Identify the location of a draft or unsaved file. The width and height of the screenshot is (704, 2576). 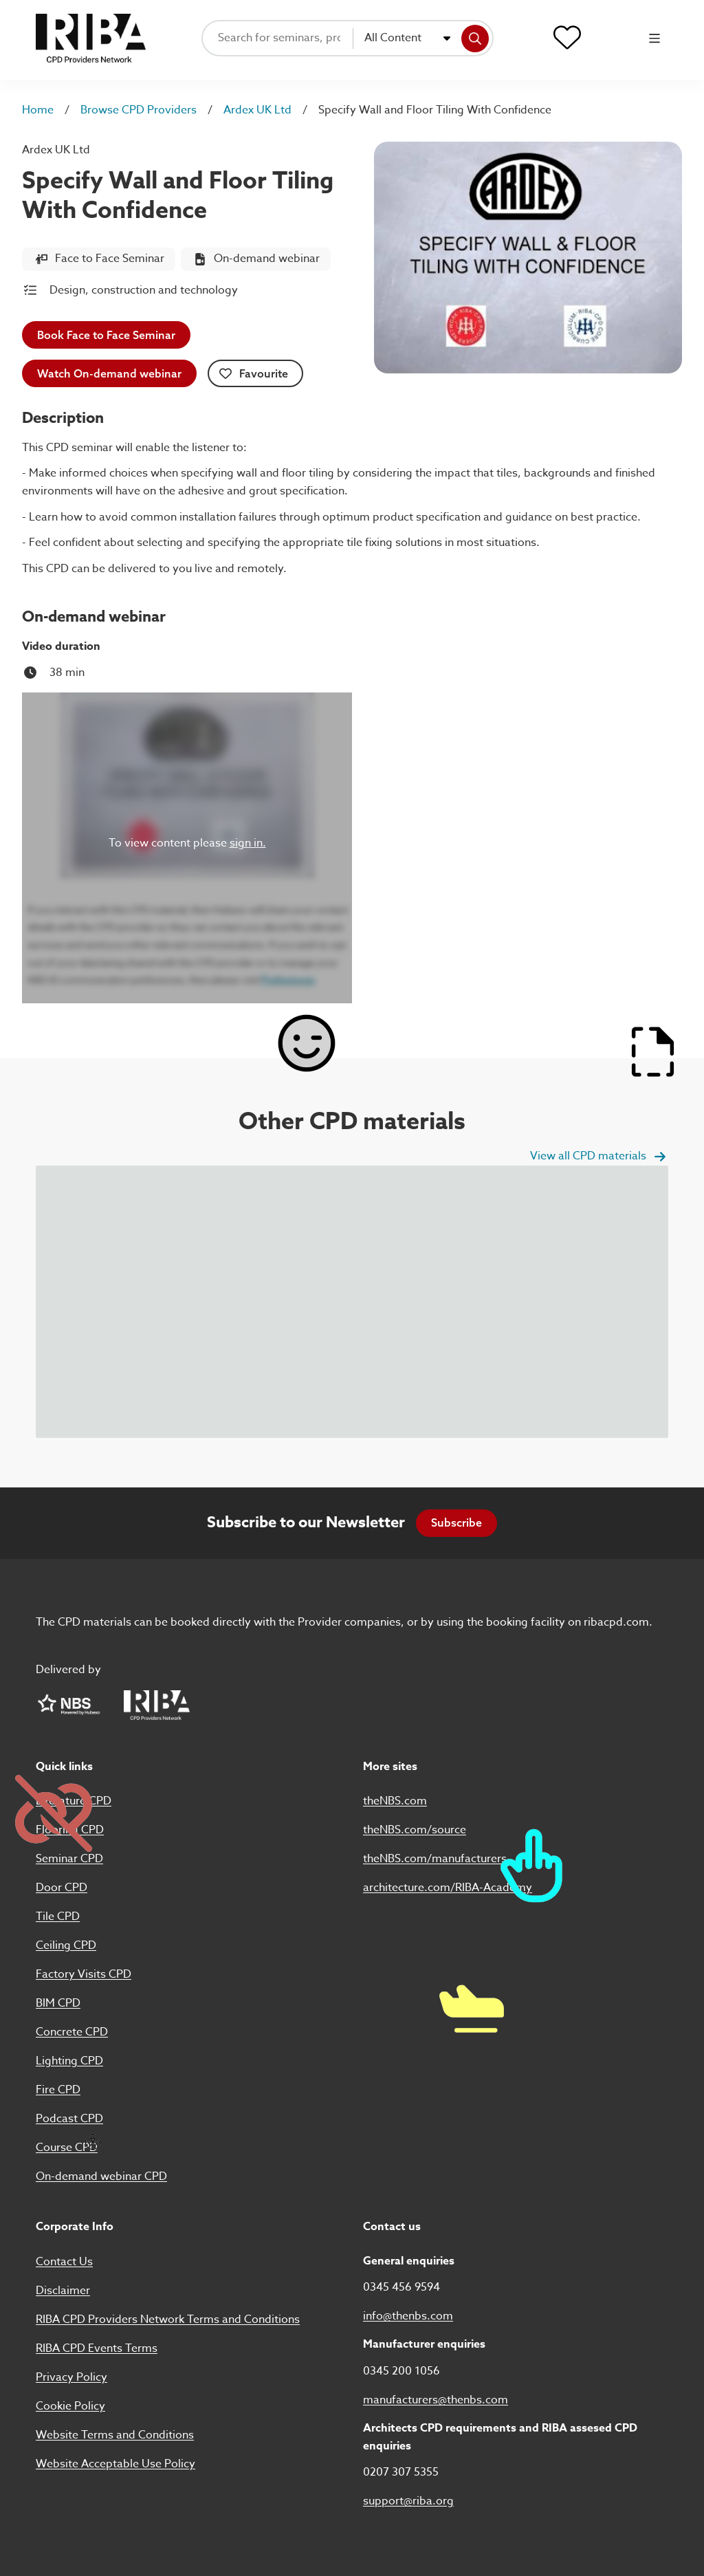
(652, 1051).